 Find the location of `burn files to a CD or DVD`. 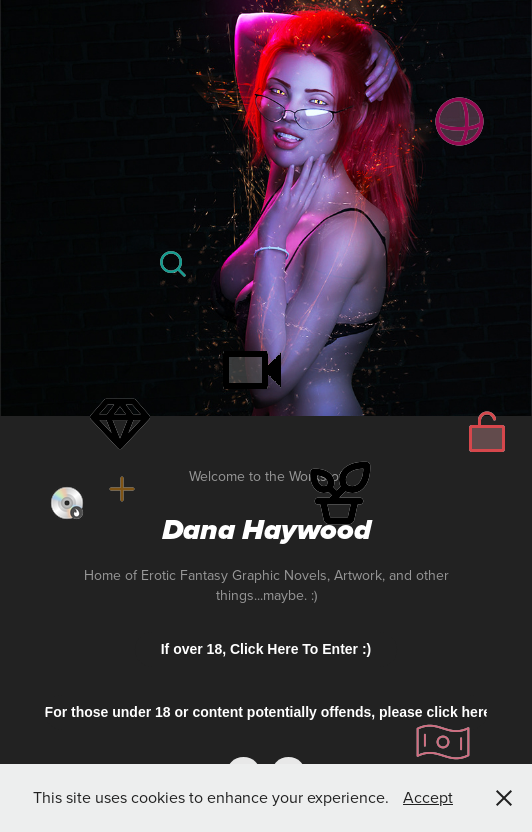

burn files to a CD or DVD is located at coordinates (67, 503).